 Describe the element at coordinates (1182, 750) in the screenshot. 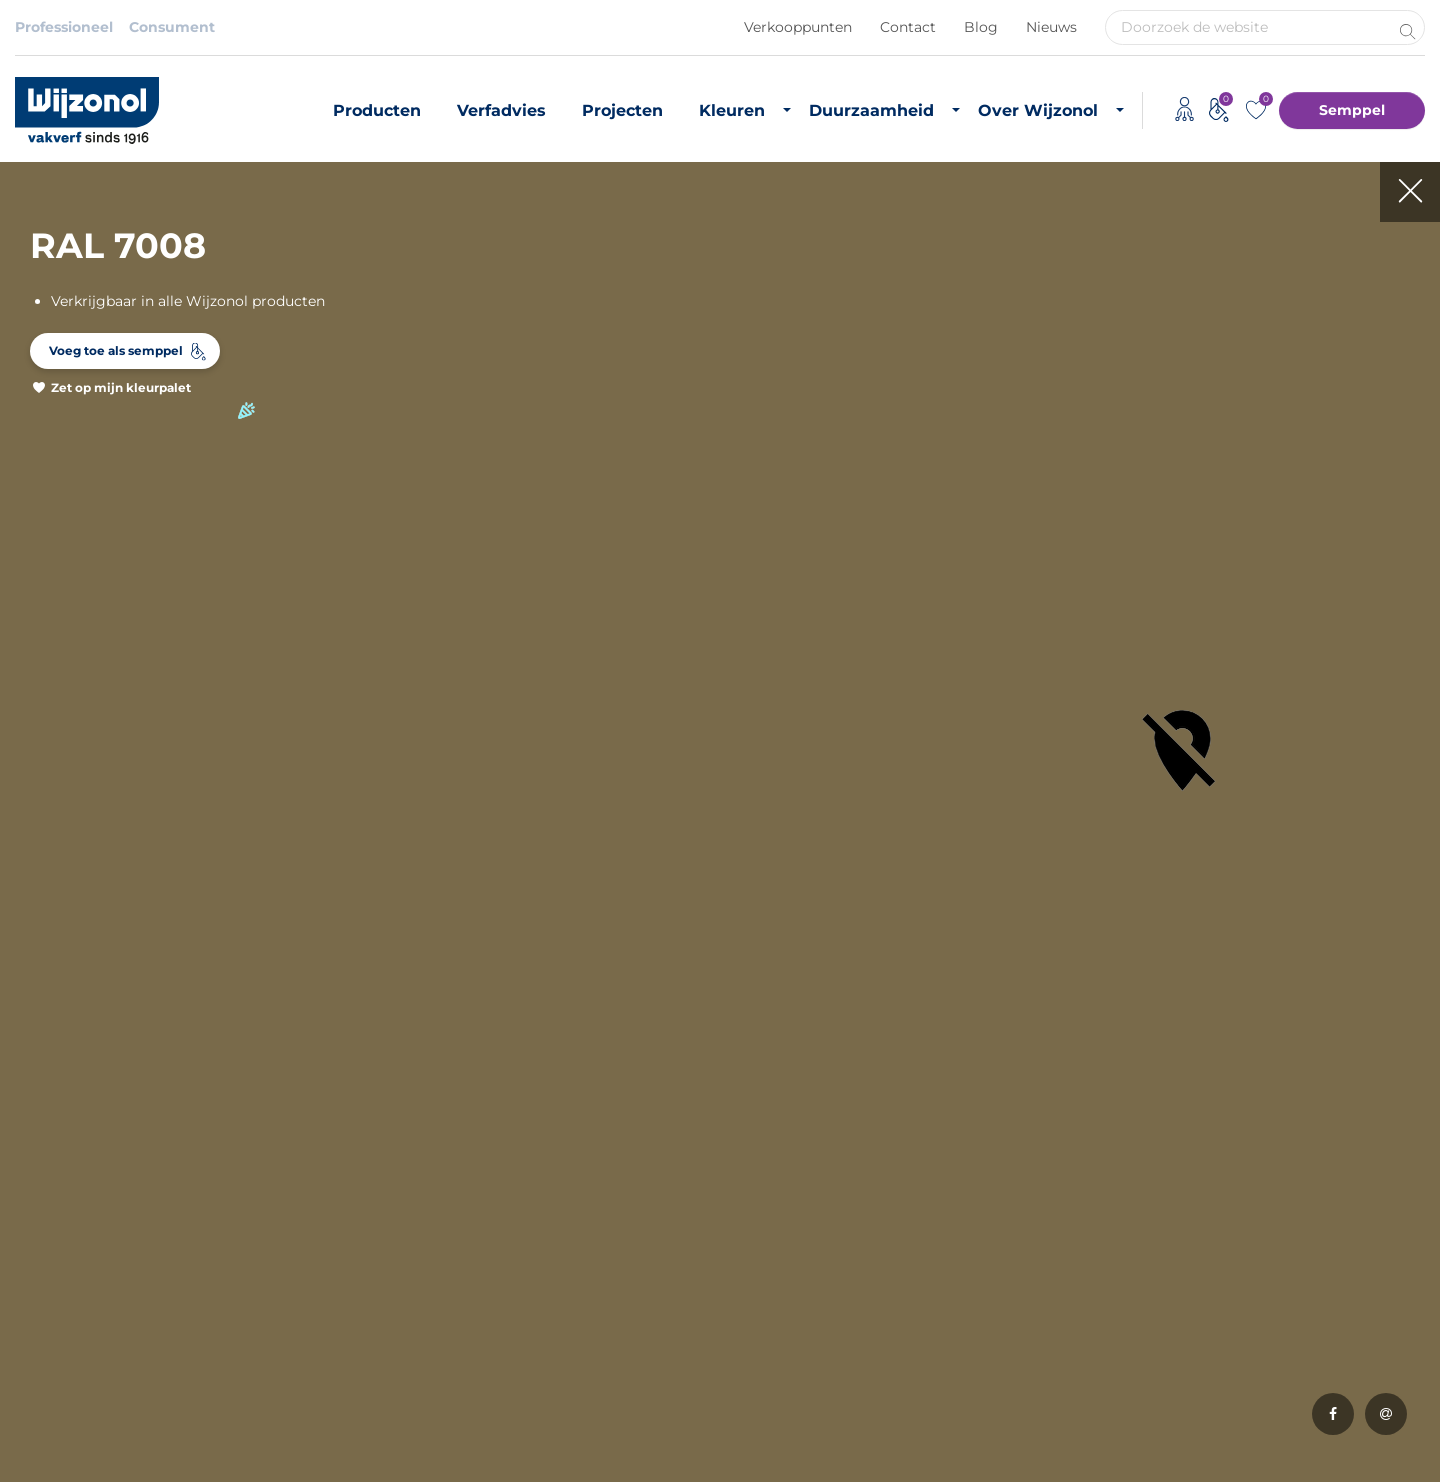

I see `disable location services` at that location.